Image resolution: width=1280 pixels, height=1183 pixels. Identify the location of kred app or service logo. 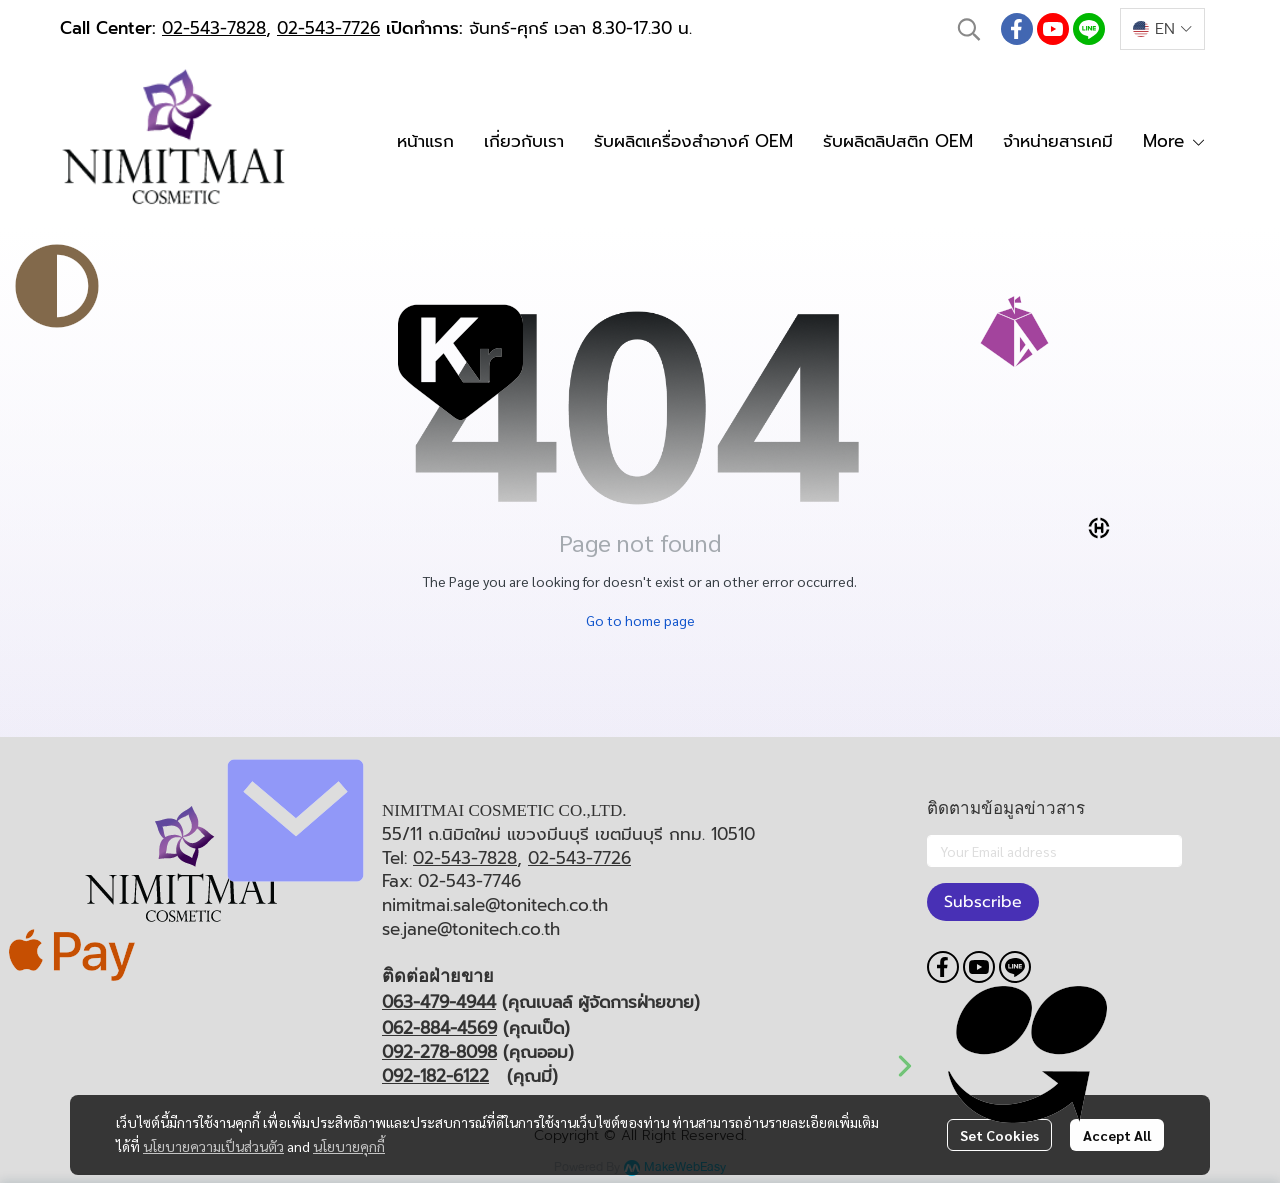
(460, 362).